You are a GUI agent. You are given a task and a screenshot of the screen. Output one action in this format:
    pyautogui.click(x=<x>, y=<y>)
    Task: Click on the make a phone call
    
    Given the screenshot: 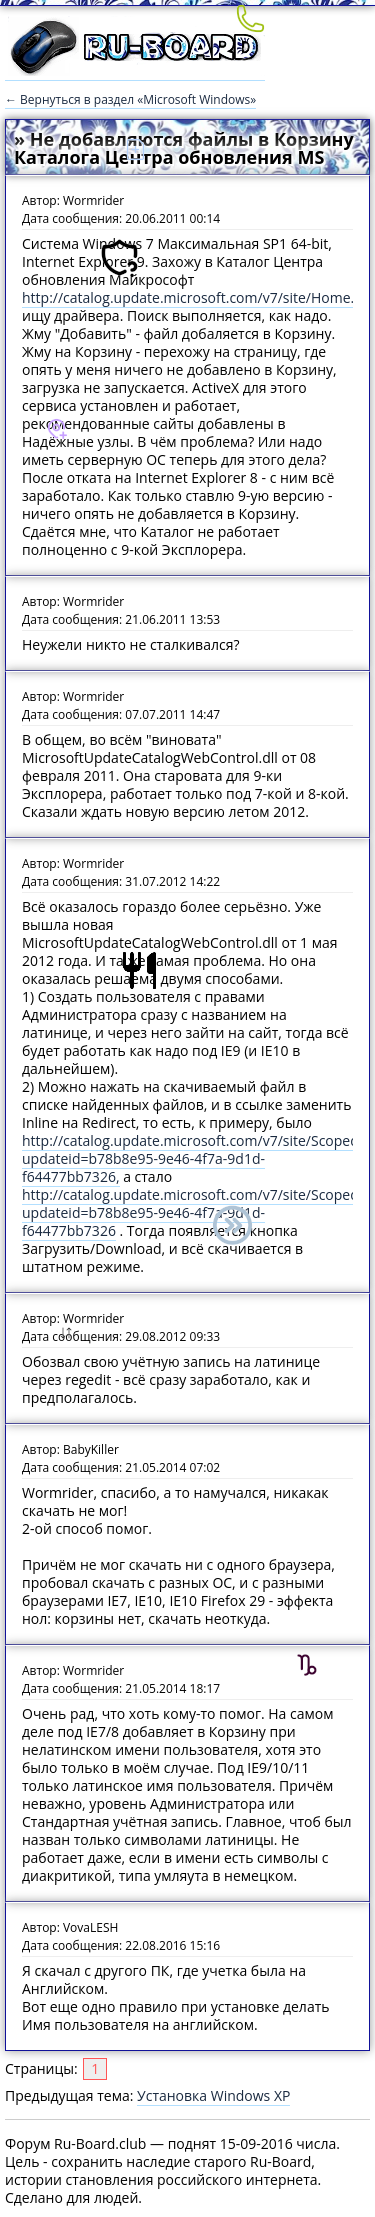 What is the action you would take?
    pyautogui.click(x=250, y=18)
    